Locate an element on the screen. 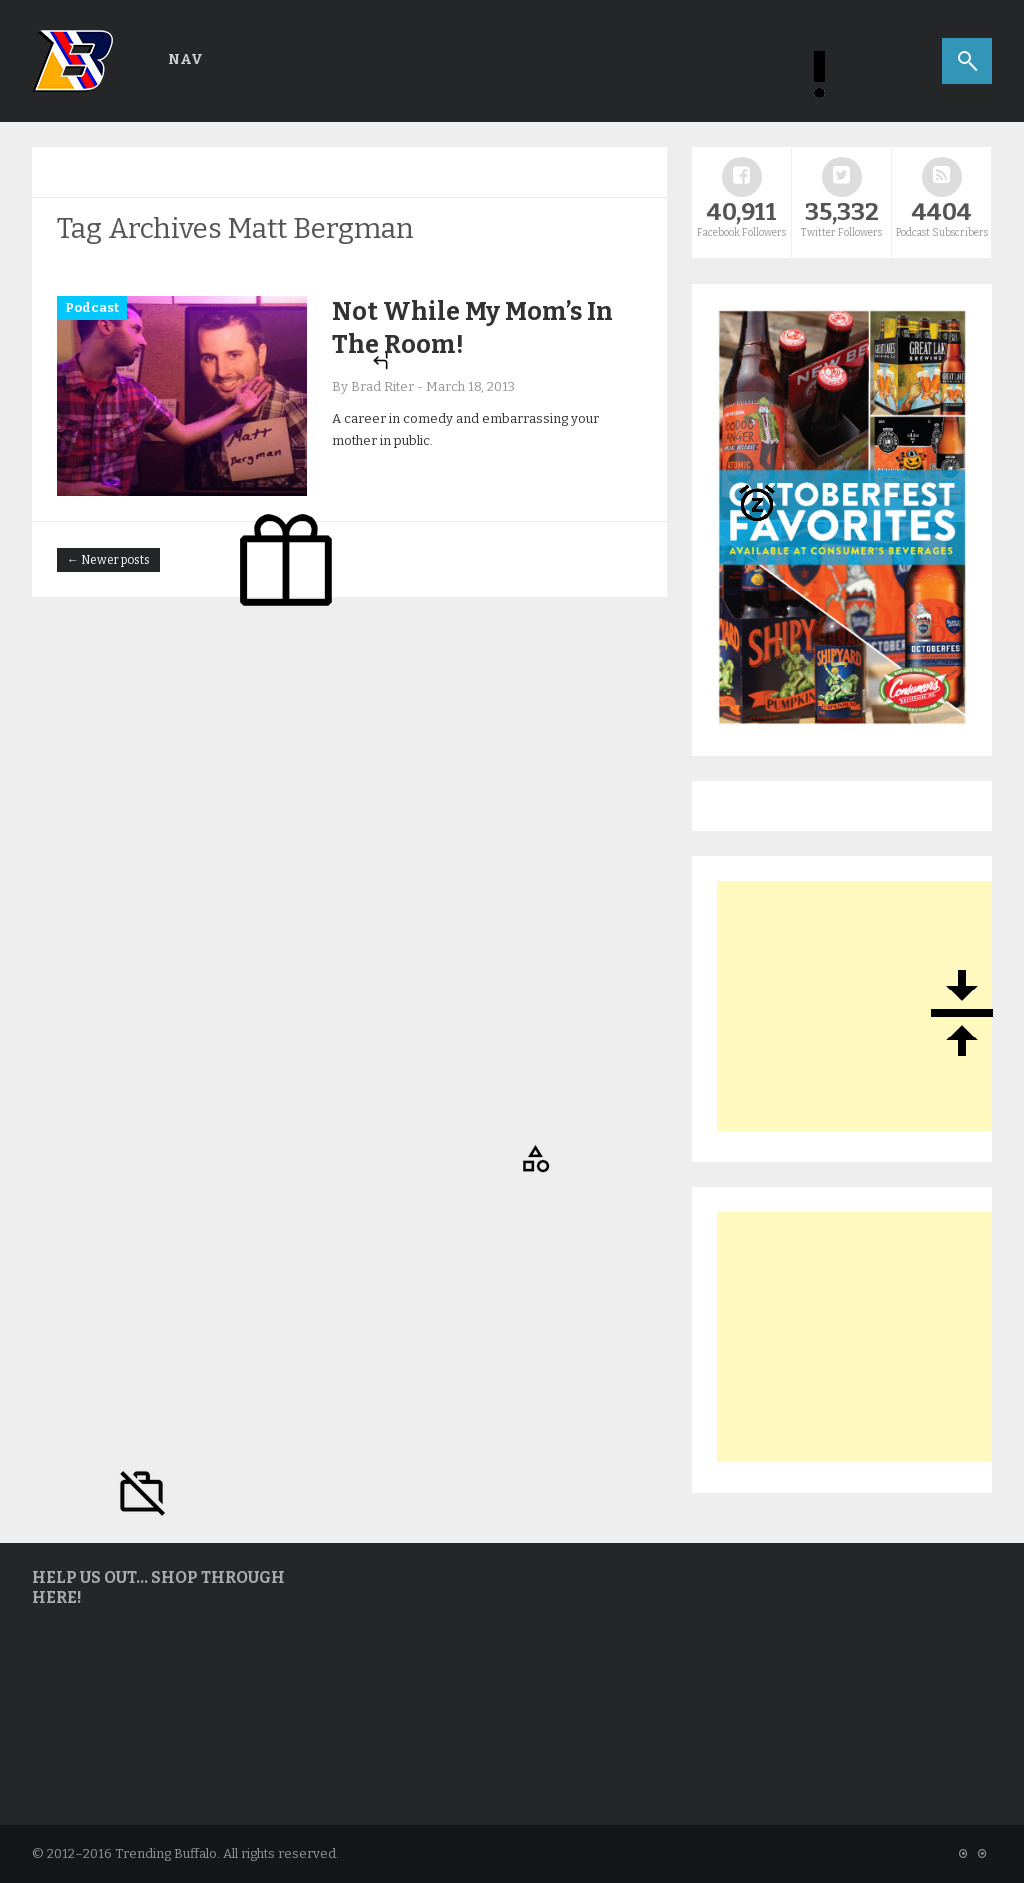  take the next left turn is located at coordinates (381, 360).